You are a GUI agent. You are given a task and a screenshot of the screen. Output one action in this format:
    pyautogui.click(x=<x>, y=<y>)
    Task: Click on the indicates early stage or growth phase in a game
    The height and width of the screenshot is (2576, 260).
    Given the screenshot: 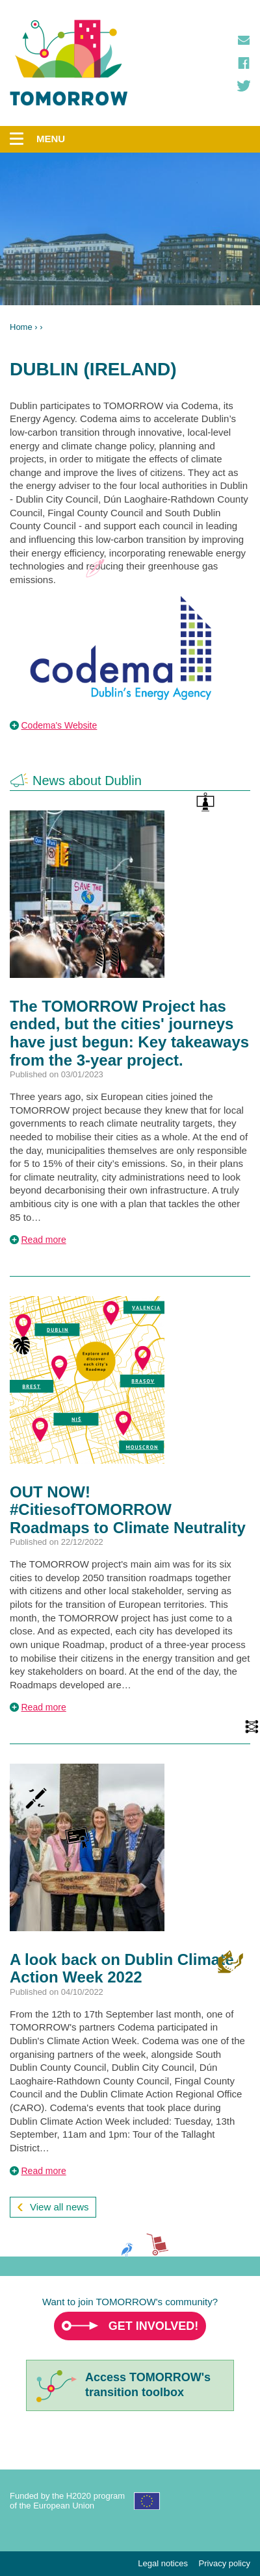 What is the action you would take?
    pyautogui.click(x=95, y=568)
    